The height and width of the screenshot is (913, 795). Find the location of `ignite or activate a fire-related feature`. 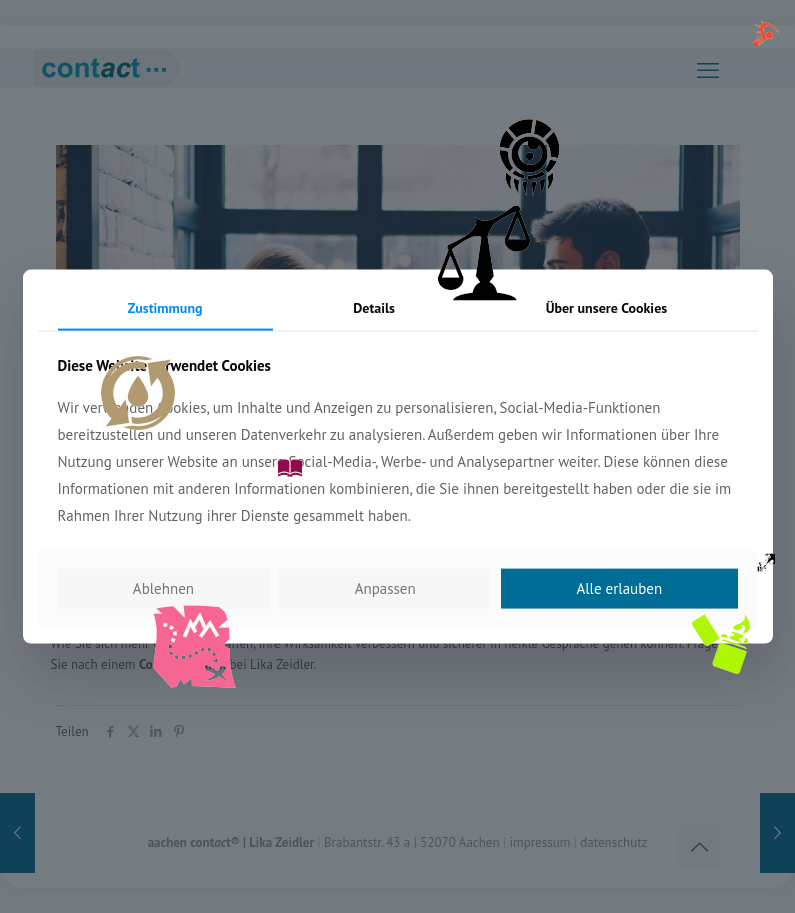

ignite or activate a fire-related feature is located at coordinates (721, 644).